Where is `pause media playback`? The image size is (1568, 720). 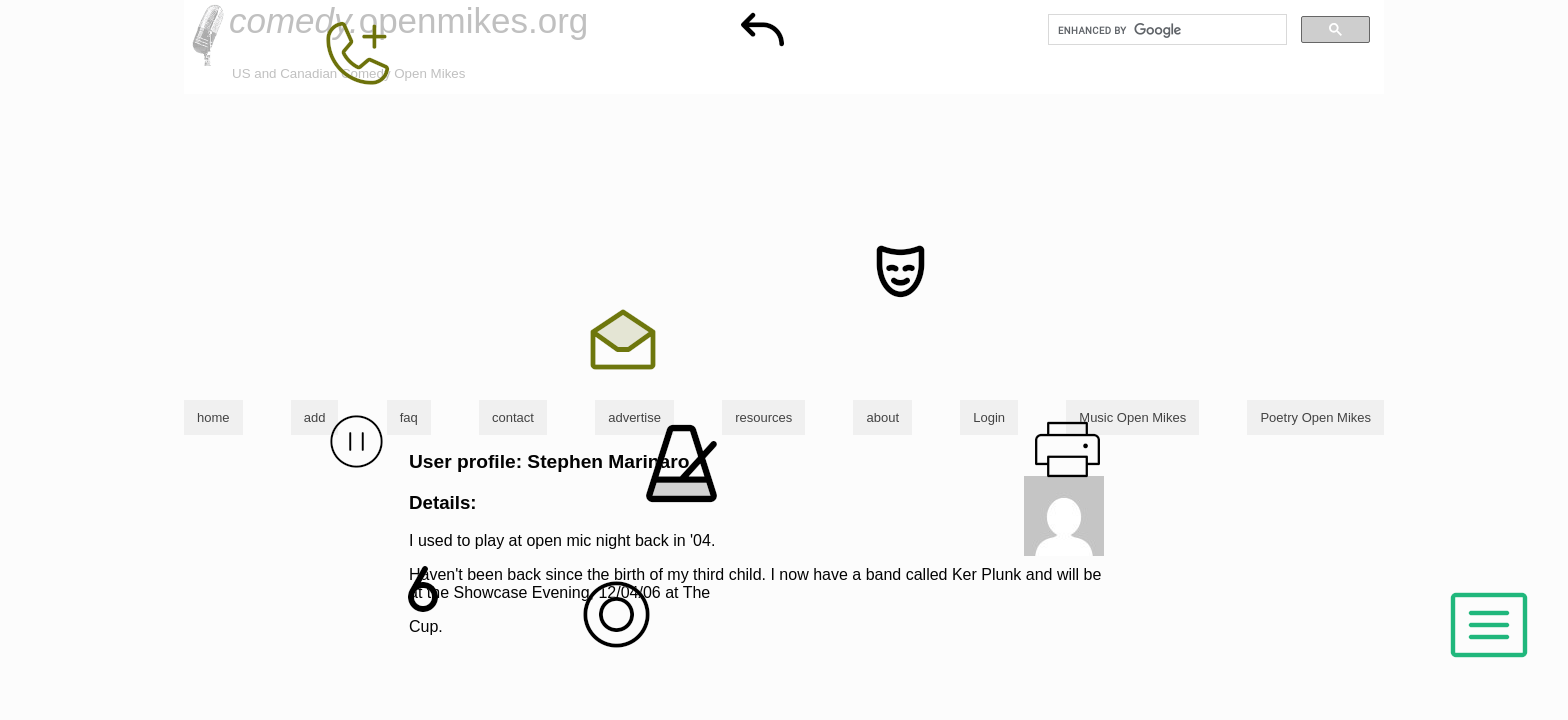 pause media playback is located at coordinates (356, 441).